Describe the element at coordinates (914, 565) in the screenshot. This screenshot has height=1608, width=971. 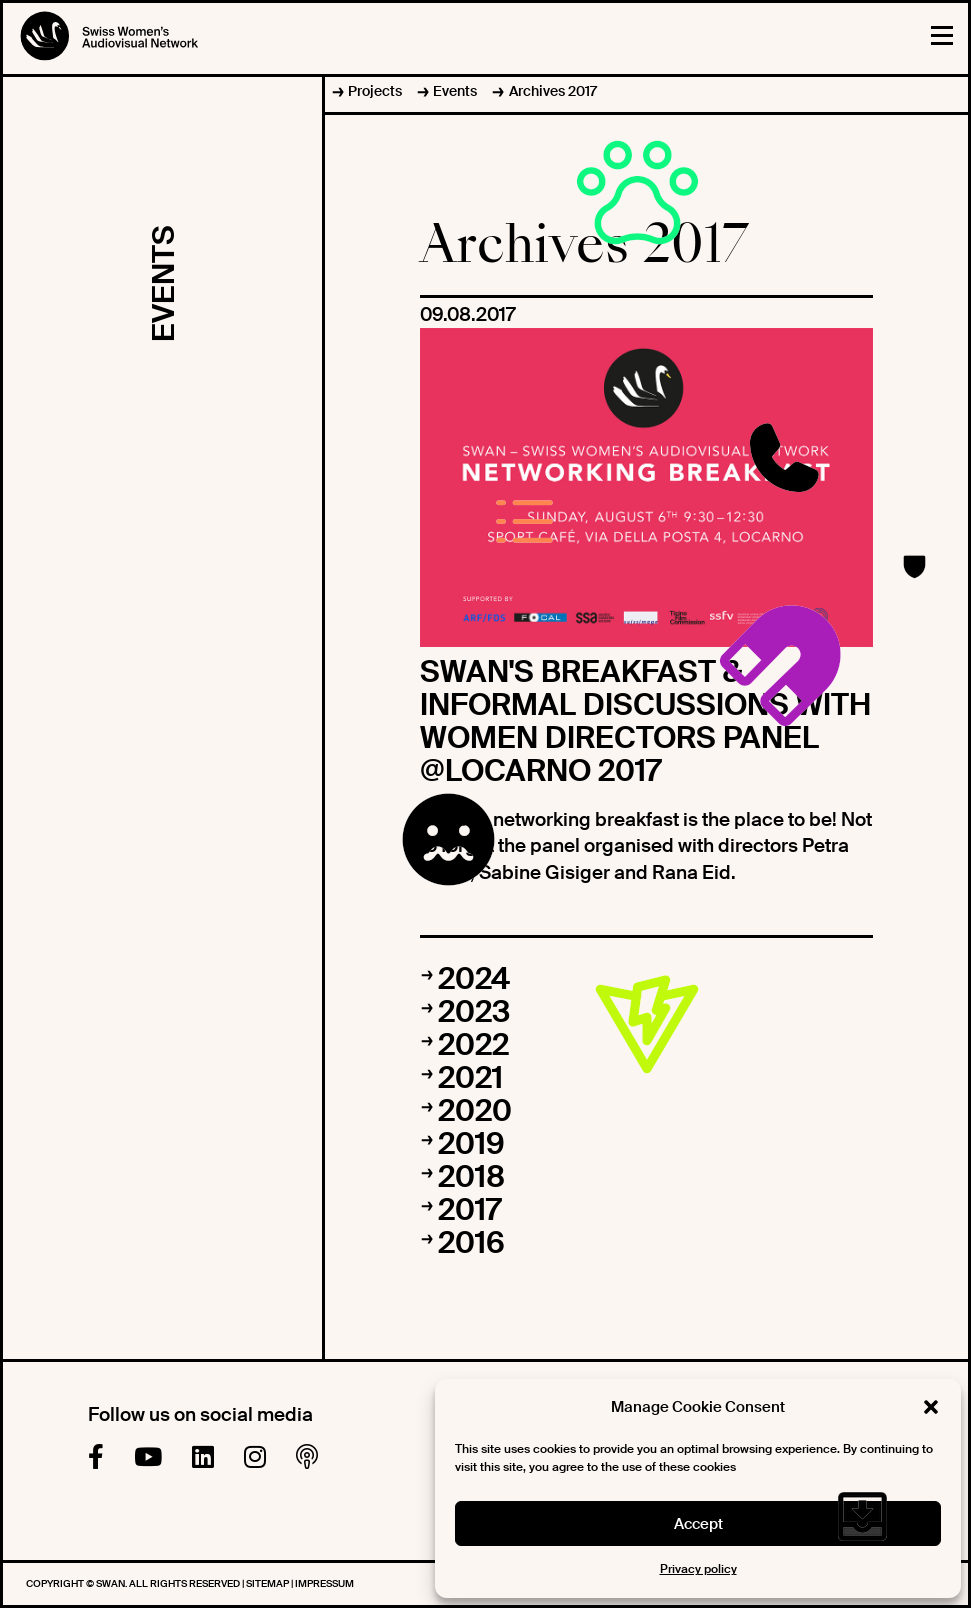
I see `security or protection status indicator` at that location.